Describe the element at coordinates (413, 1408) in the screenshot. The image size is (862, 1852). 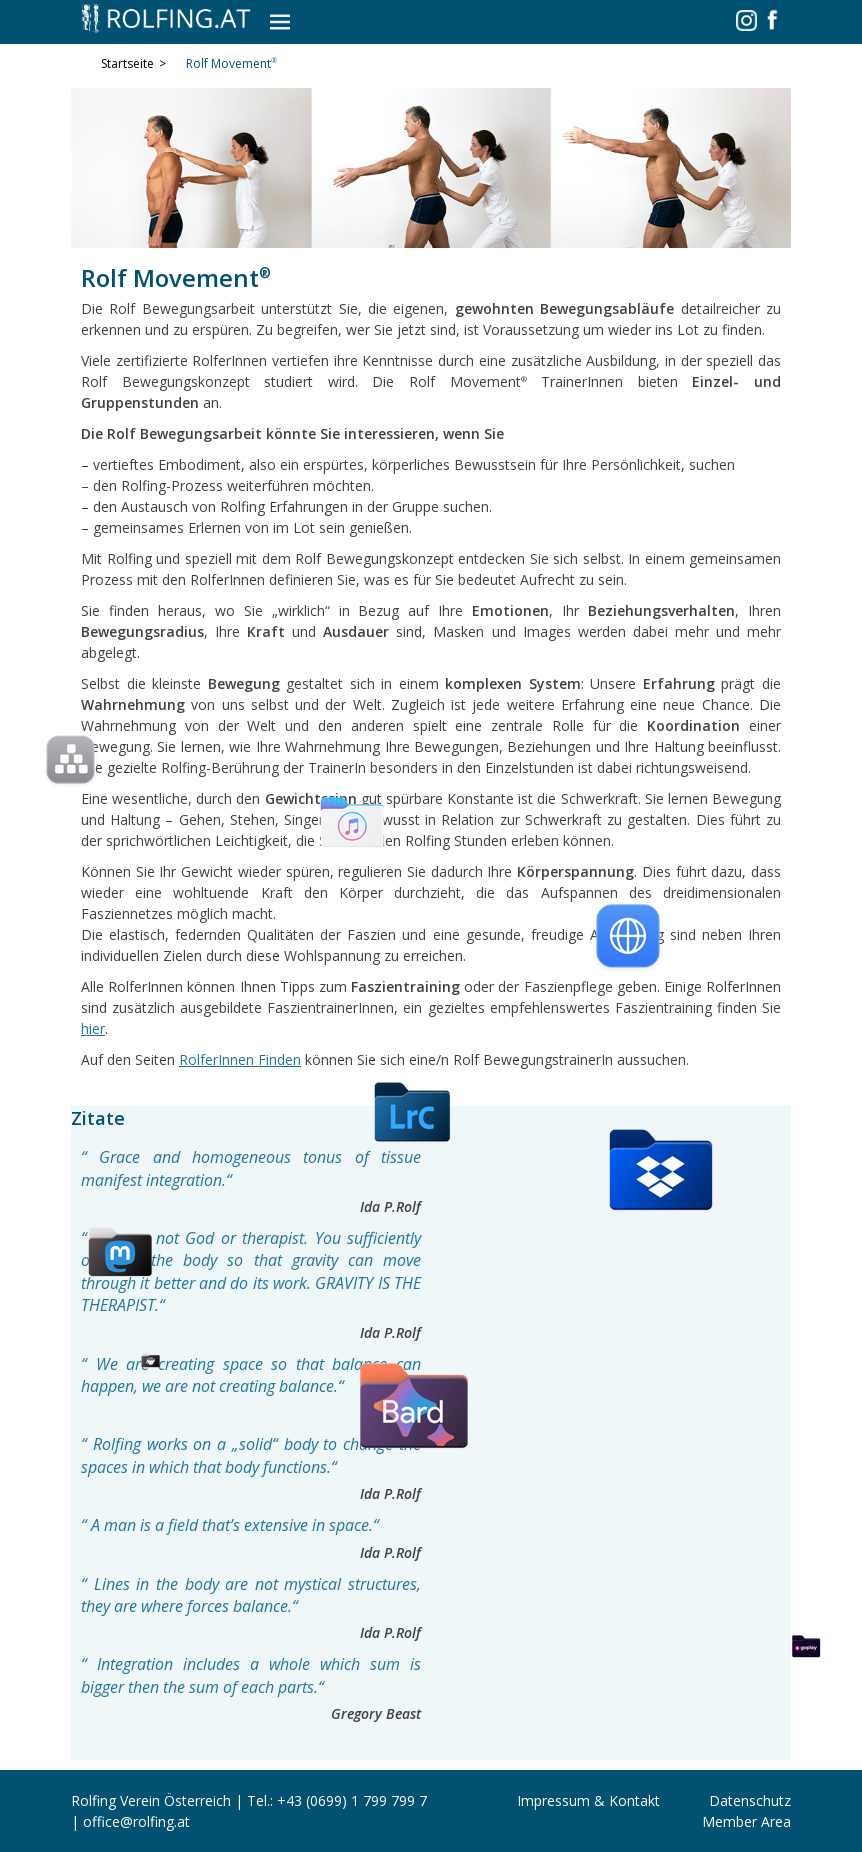
I see `folder containing Google Bard AI files` at that location.